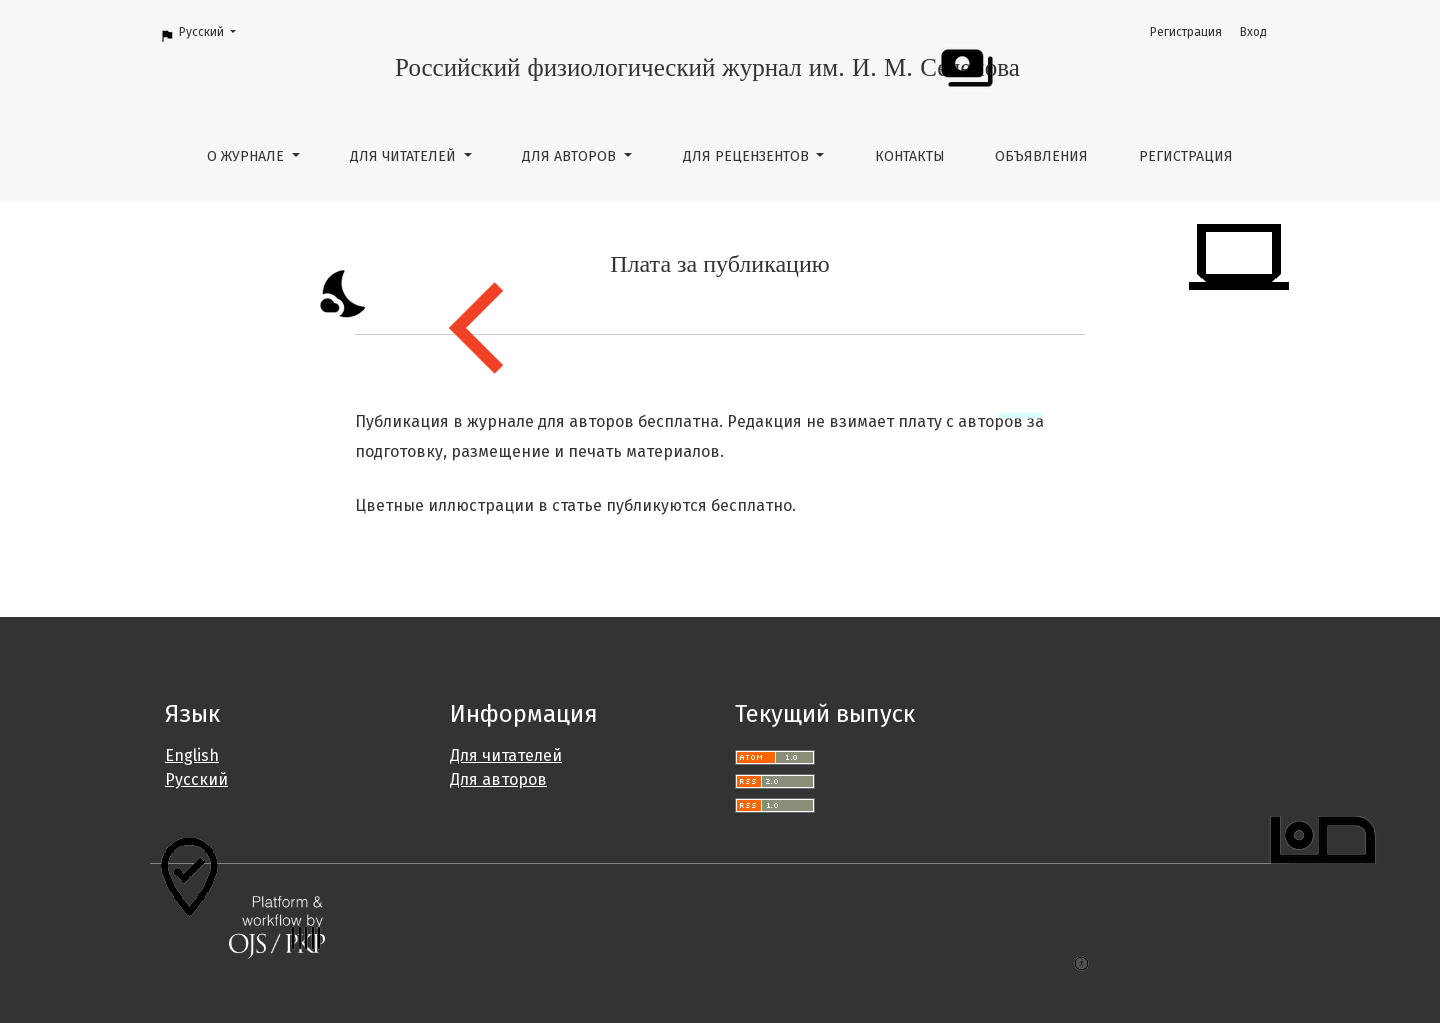 The width and height of the screenshot is (1440, 1023). I want to click on select a private suite seat option, so click(1323, 840).